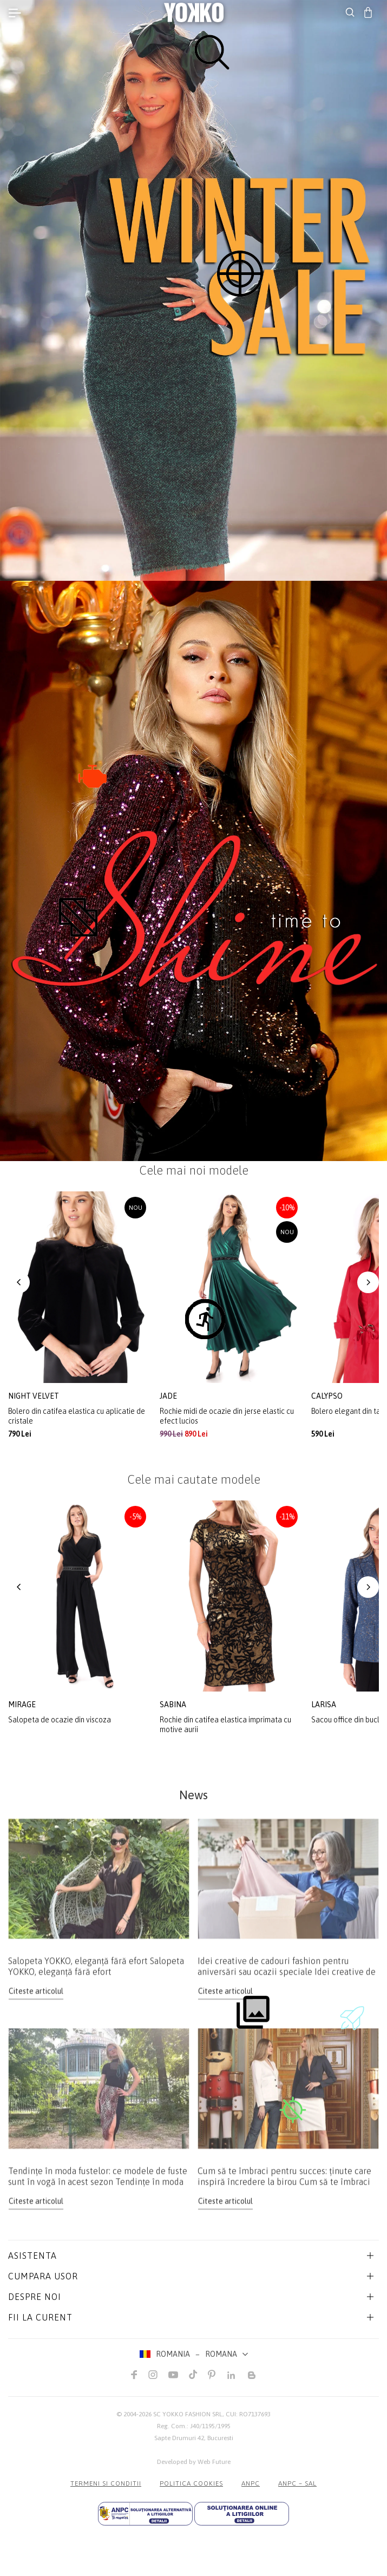 This screenshot has width=387, height=2576. I want to click on access your photo library, so click(253, 2012).